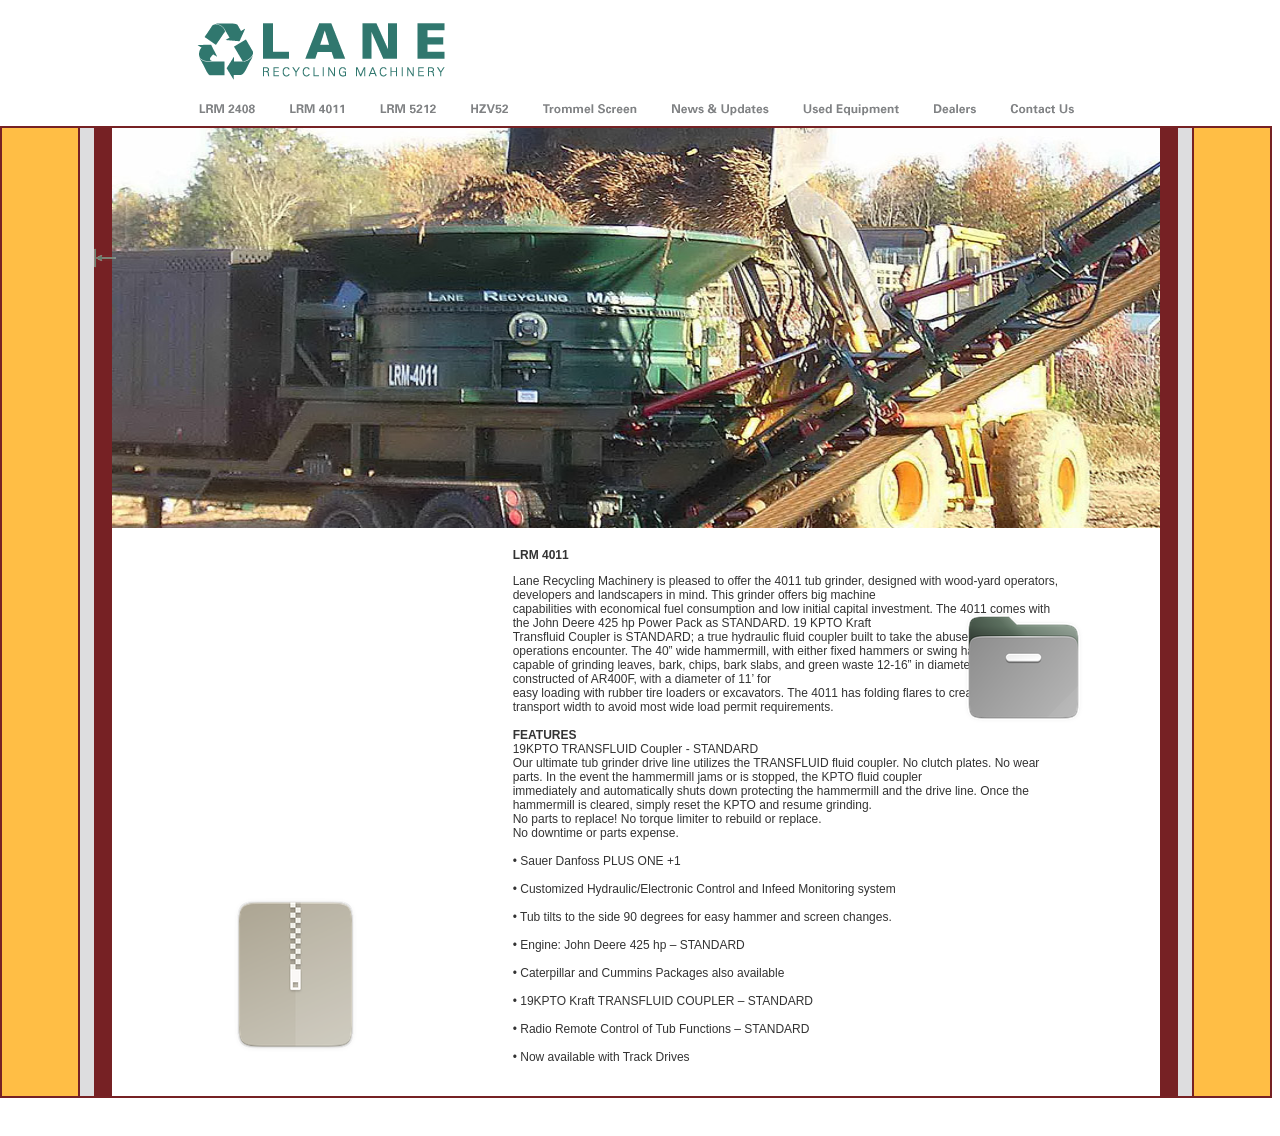  I want to click on open the files application, so click(1023, 667).